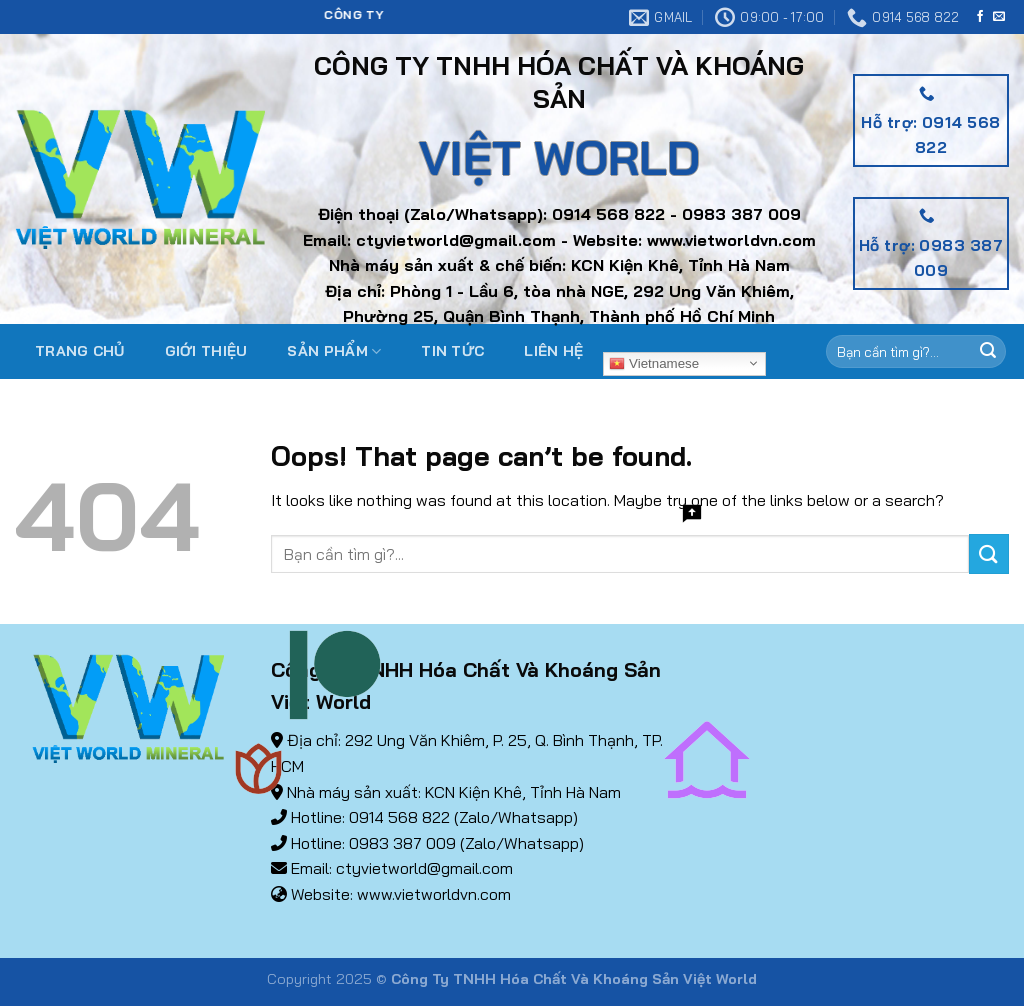  I want to click on upload a file to the conversation, so click(692, 513).